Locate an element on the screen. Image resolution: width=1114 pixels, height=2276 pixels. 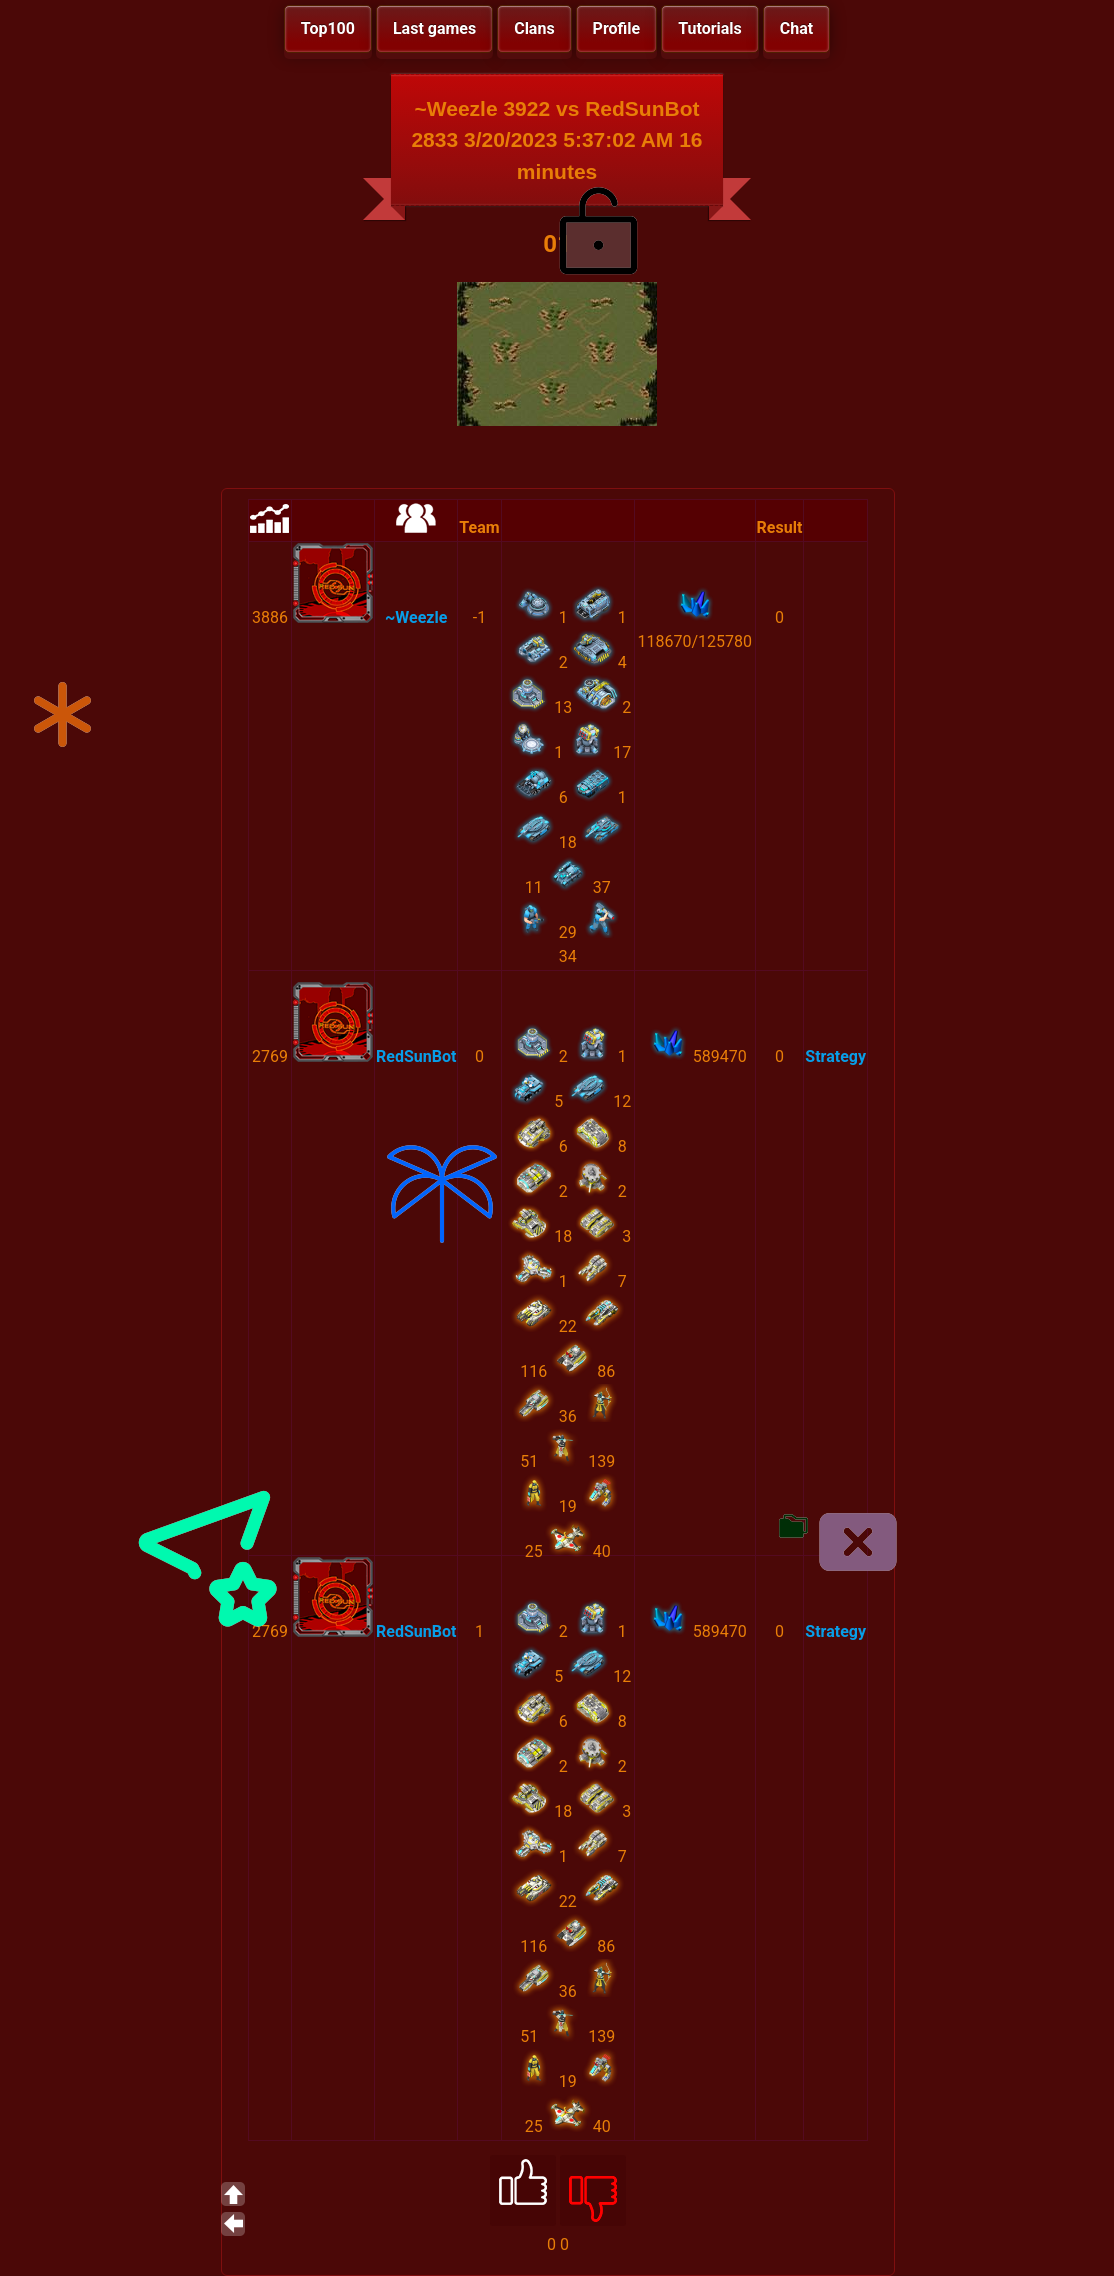
mark a location as favorite is located at coordinates (205, 1555).